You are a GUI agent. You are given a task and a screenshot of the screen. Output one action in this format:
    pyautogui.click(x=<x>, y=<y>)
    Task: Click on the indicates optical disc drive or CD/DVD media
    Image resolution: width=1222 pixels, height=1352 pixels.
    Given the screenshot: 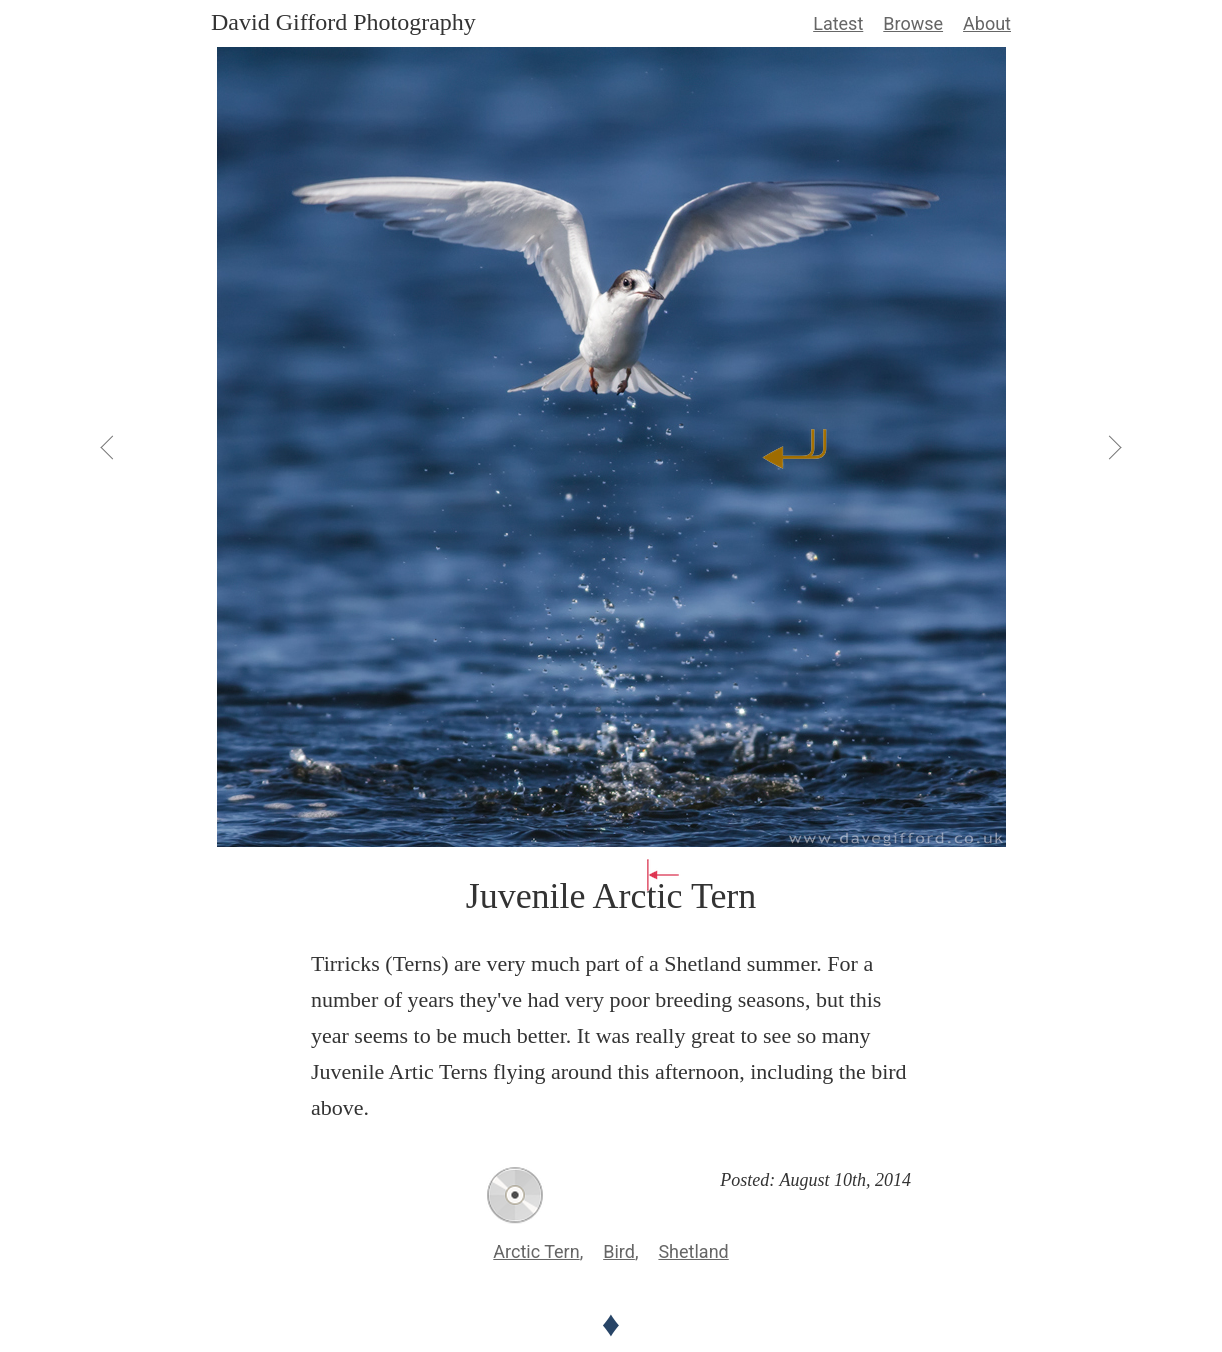 What is the action you would take?
    pyautogui.click(x=515, y=1195)
    